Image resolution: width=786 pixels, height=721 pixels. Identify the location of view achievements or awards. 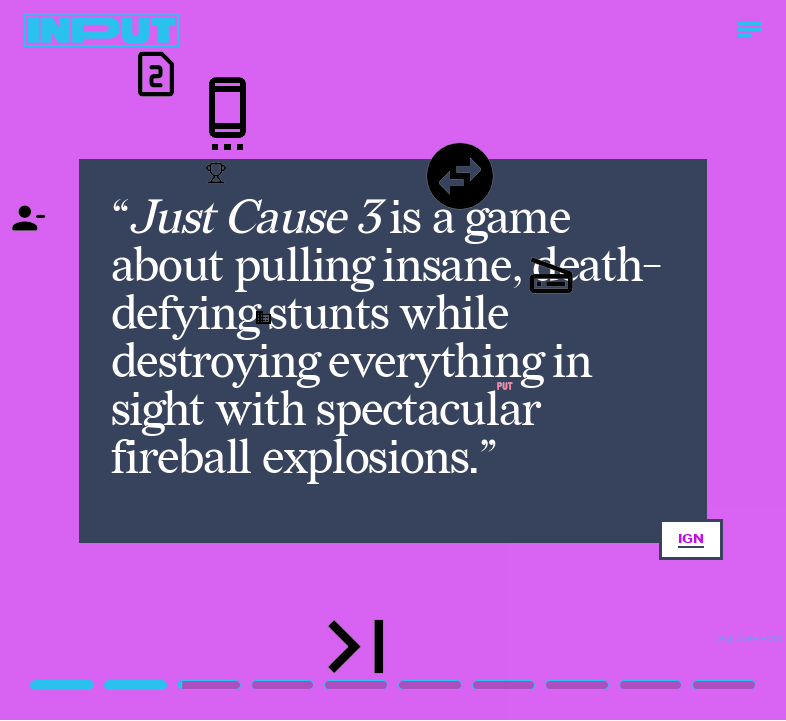
(216, 173).